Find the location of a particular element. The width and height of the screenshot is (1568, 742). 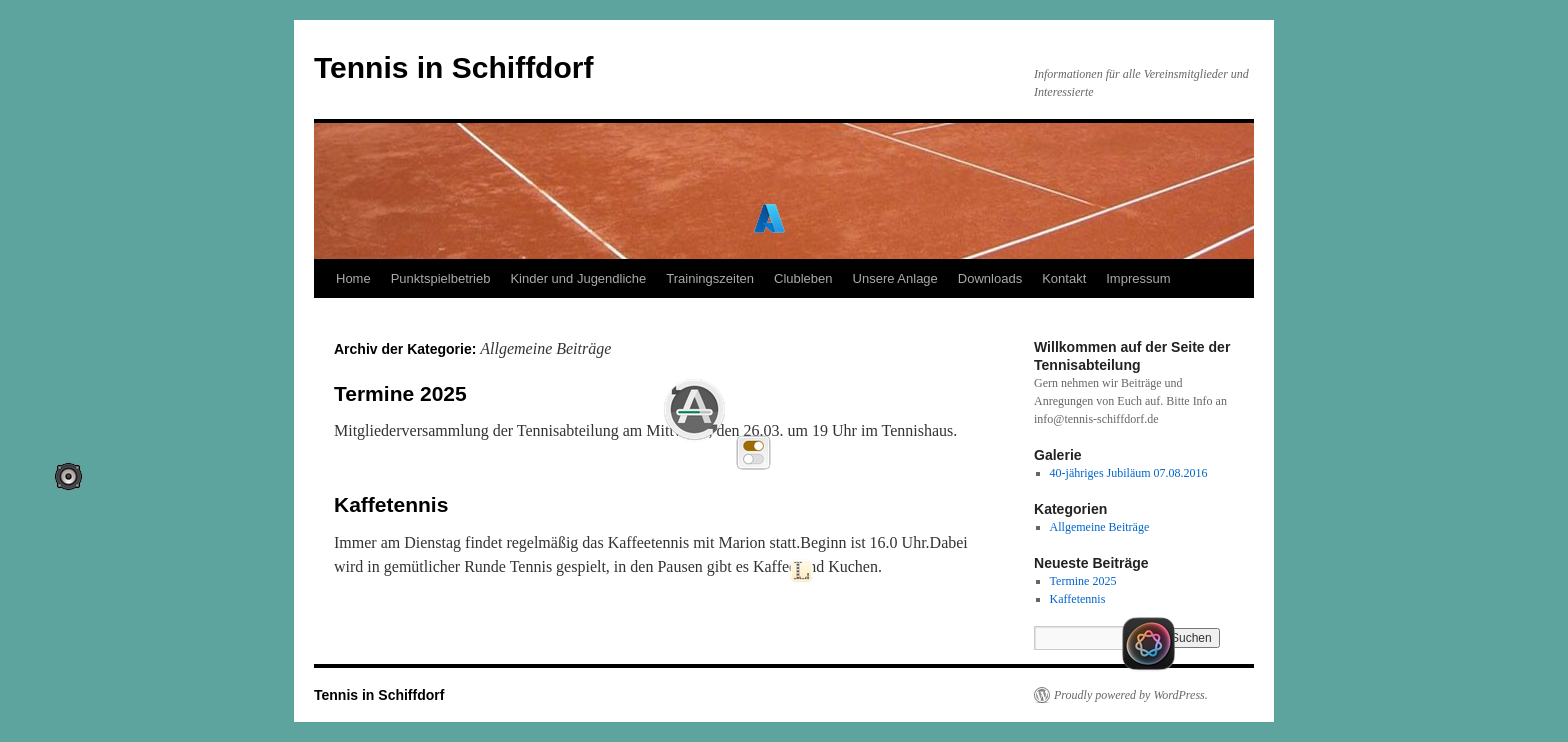

adjust speaker or audio output settings is located at coordinates (68, 476).